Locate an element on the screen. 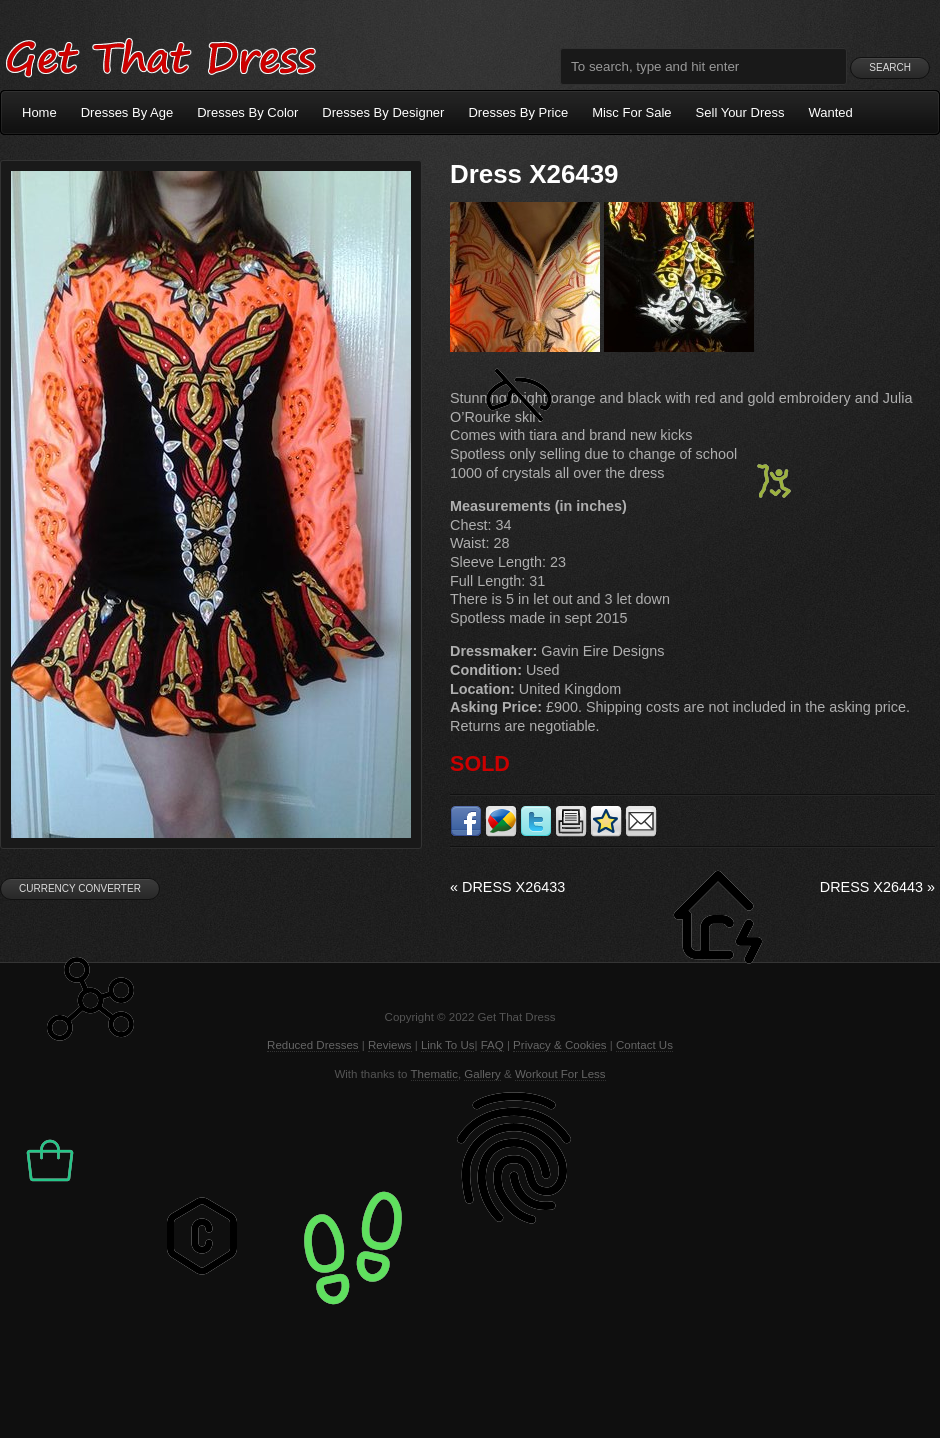 The height and width of the screenshot is (1438, 940). view your shopping bag is located at coordinates (50, 1163).